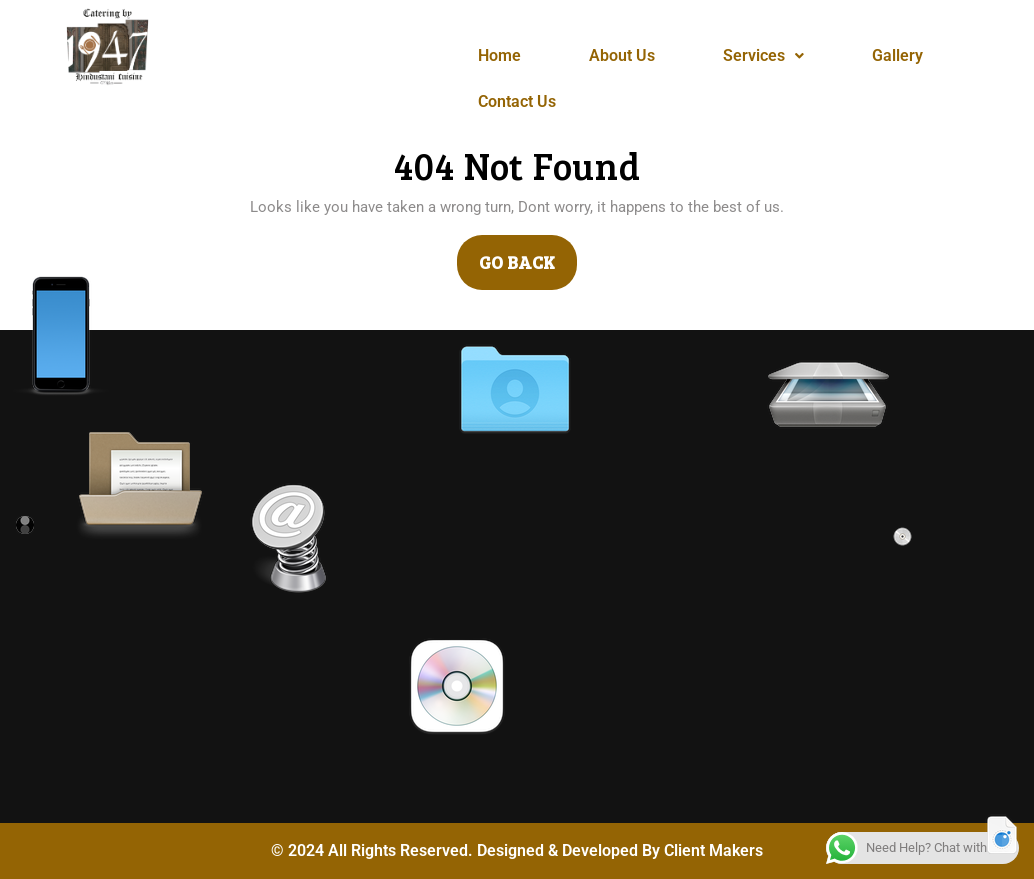 This screenshot has height=879, width=1034. Describe the element at coordinates (1002, 835) in the screenshot. I see `lua script file` at that location.